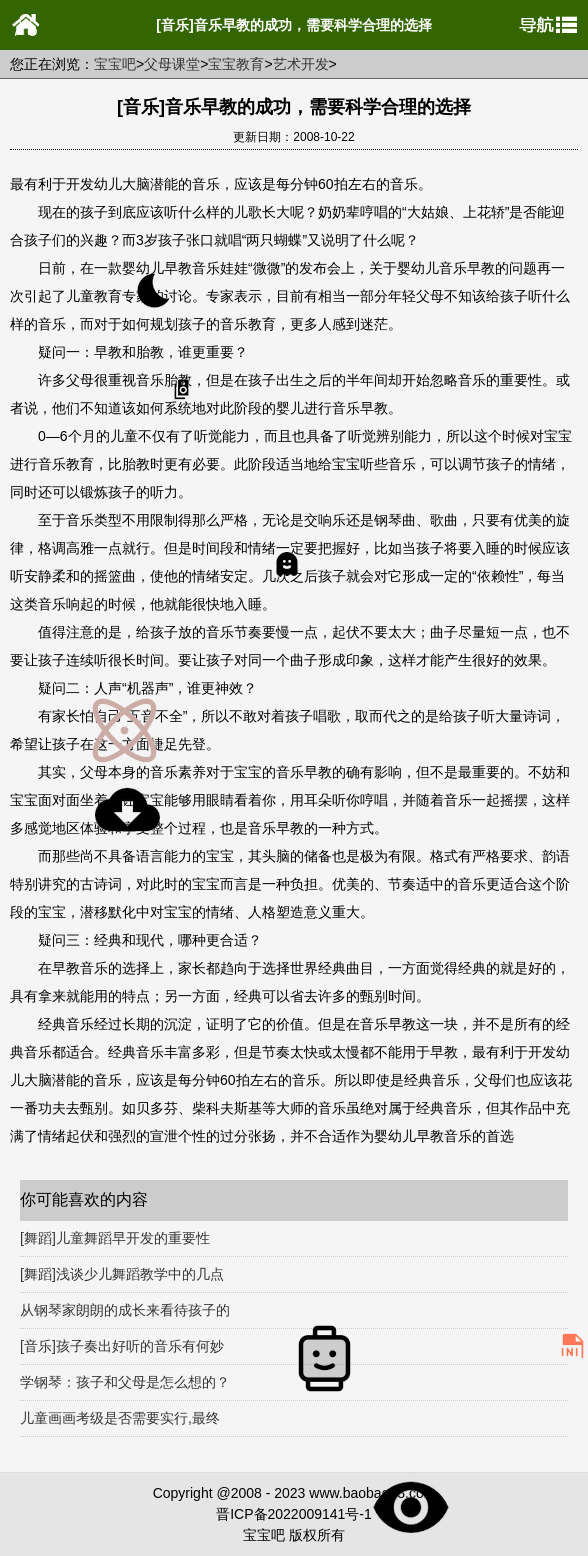 This screenshot has width=588, height=1556. What do you see at coordinates (287, 564) in the screenshot?
I see `toggle incognito or ghost mode` at bounding box center [287, 564].